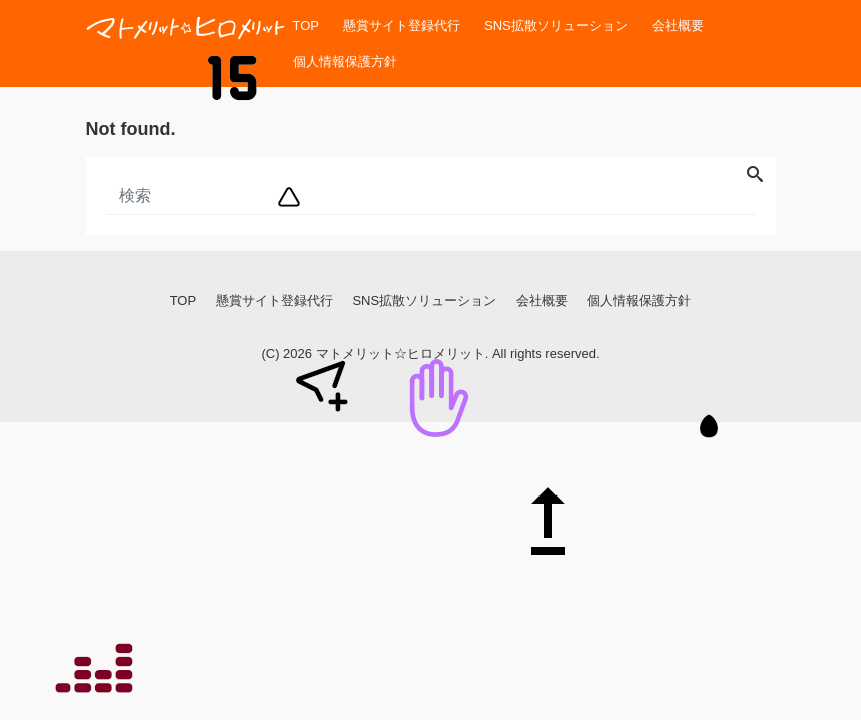 This screenshot has height=720, width=861. What do you see at coordinates (93, 670) in the screenshot?
I see `open Deezer music streaming app` at bounding box center [93, 670].